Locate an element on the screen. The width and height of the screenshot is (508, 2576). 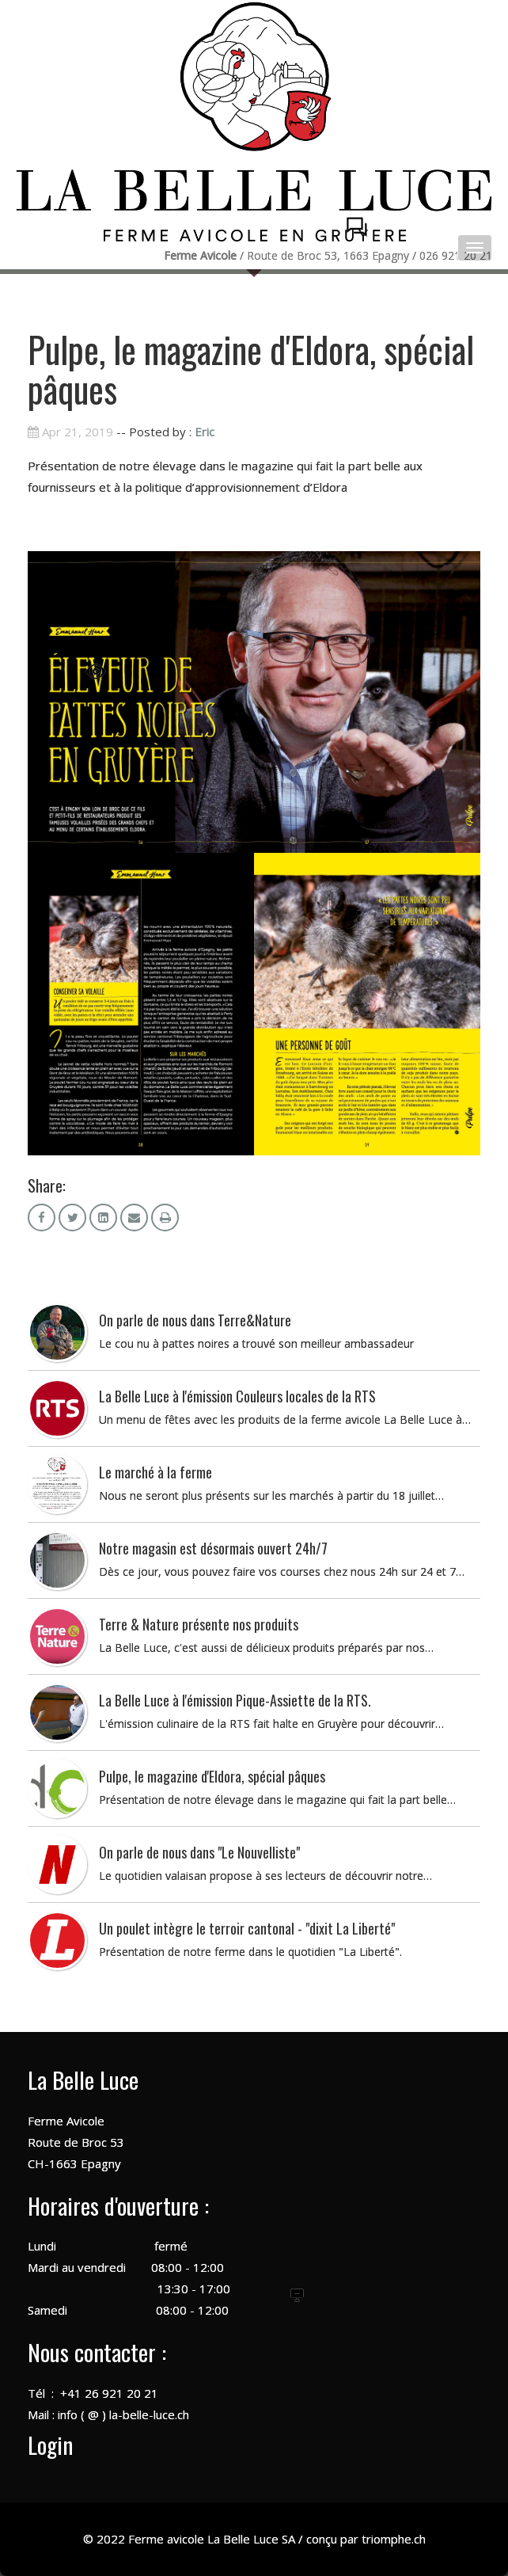
phabricator code review platform logo is located at coordinates (96, 672).